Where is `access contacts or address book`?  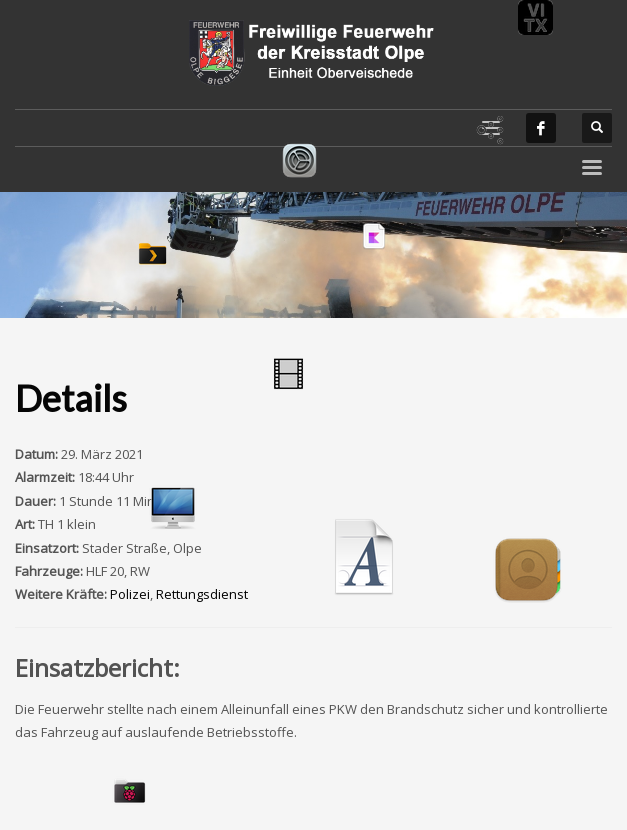
access contacts or address book is located at coordinates (526, 569).